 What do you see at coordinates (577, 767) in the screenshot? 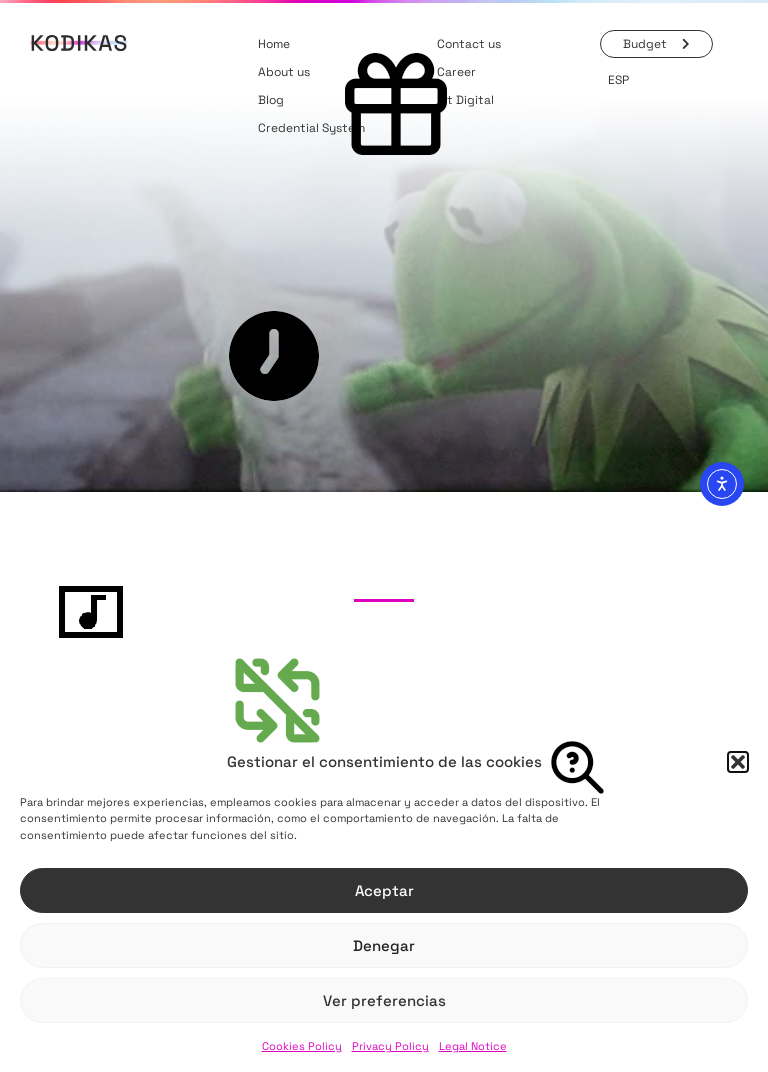
I see `search help or FAQ` at bounding box center [577, 767].